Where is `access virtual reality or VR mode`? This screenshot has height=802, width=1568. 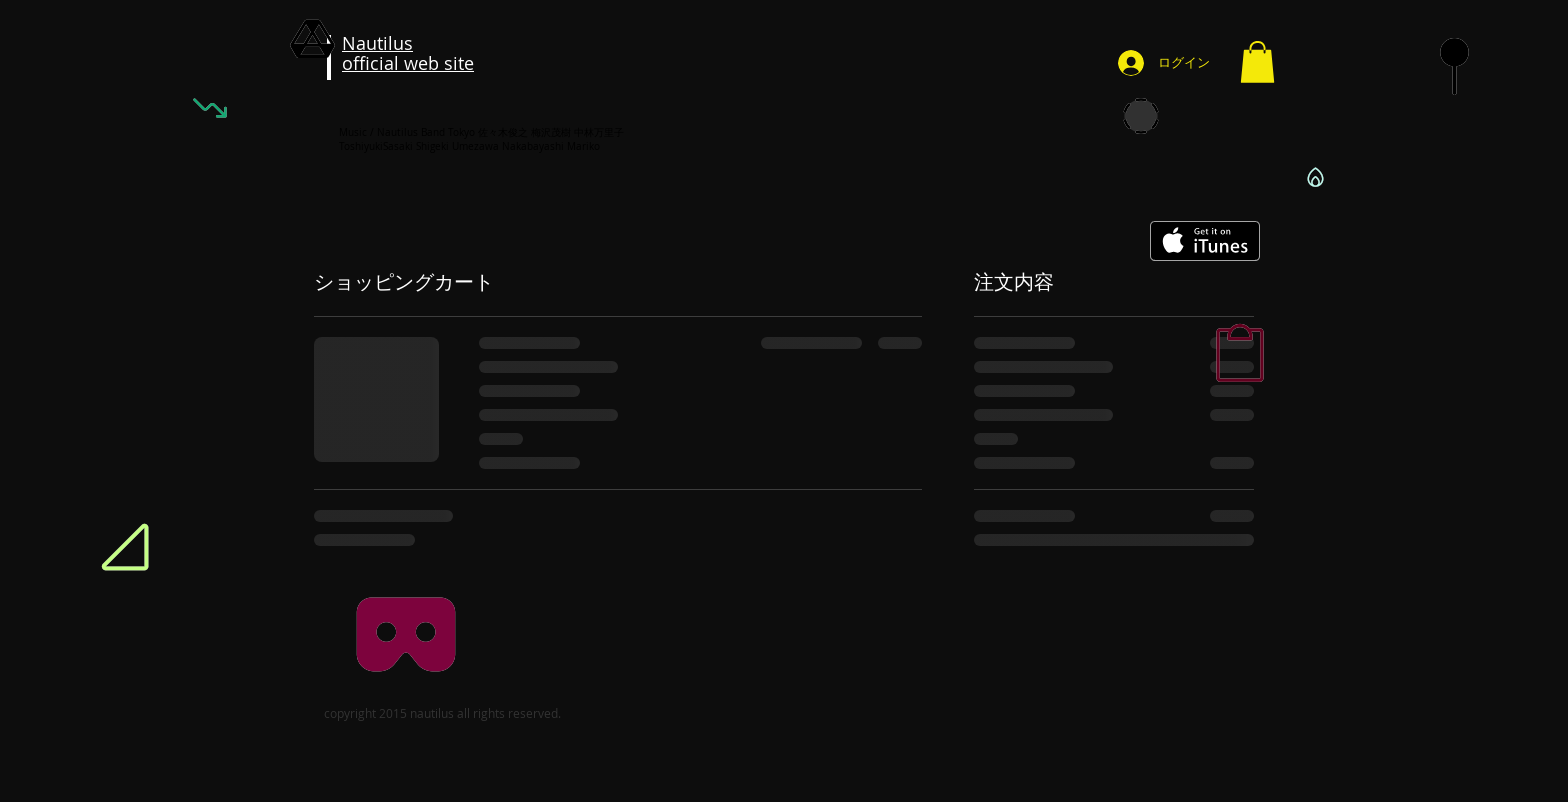
access virtual reality or VR mode is located at coordinates (406, 632).